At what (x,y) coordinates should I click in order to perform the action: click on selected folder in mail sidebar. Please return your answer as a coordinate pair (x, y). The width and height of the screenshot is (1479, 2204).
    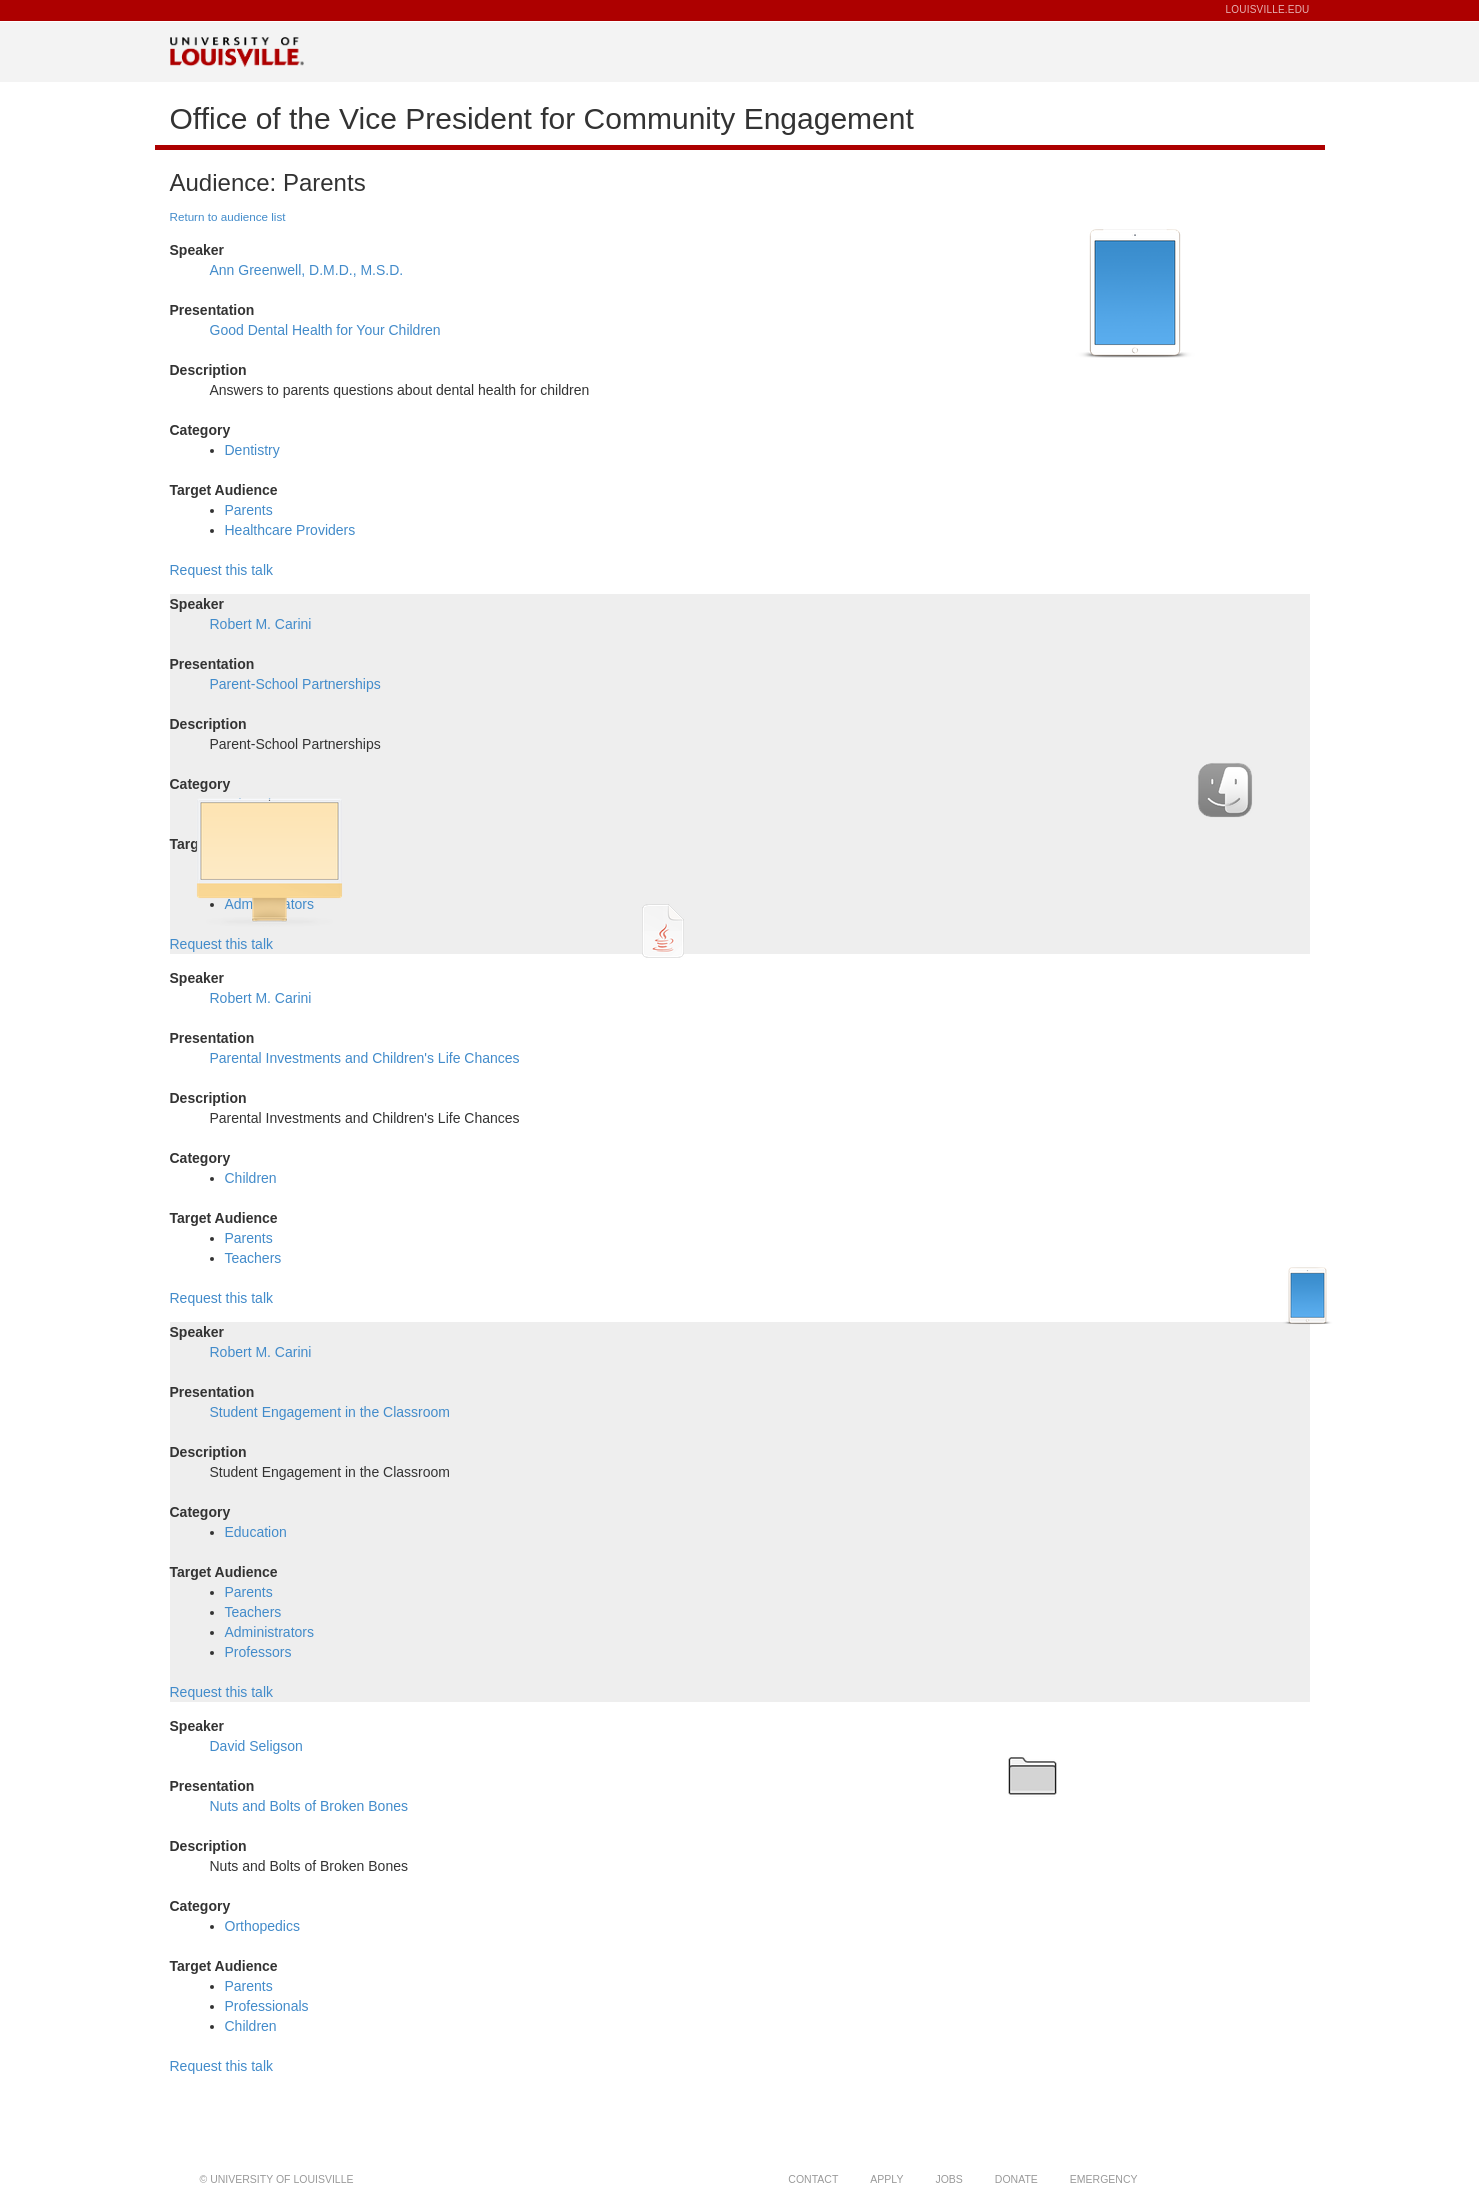
    Looking at the image, I should click on (1032, 1775).